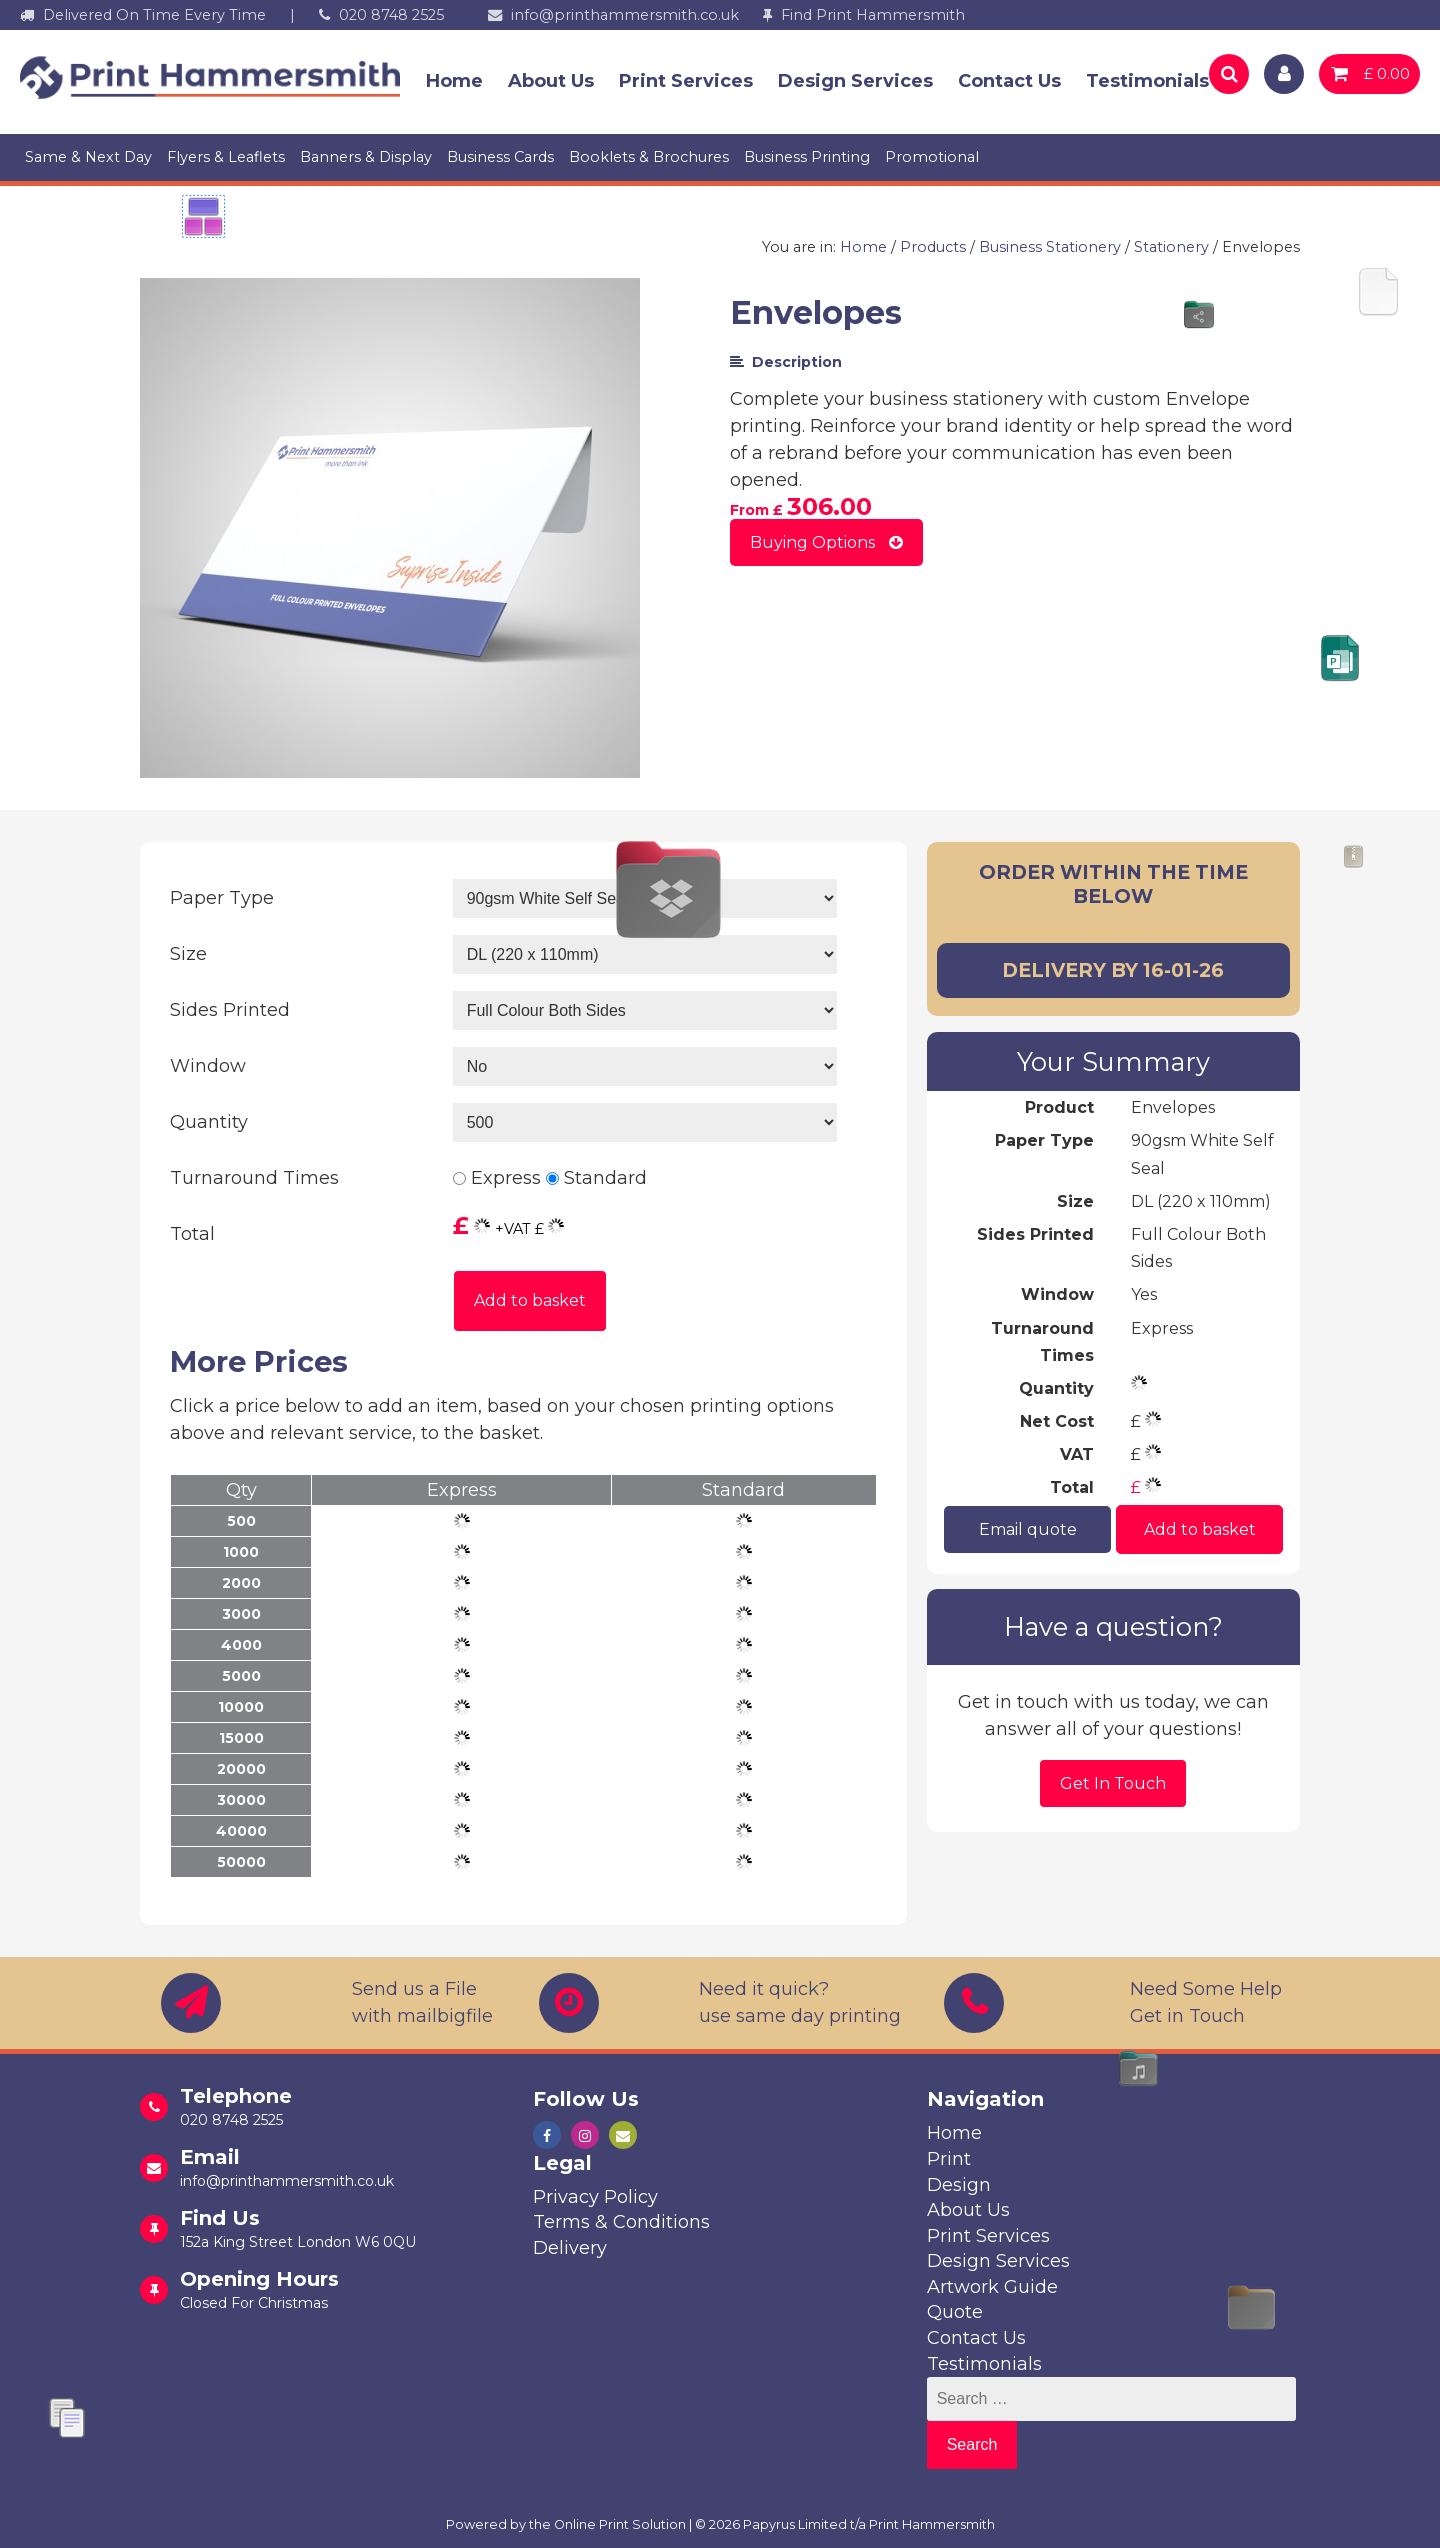 This screenshot has width=1440, height=2548. What do you see at coordinates (1199, 314) in the screenshot?
I see `access your public shared folder` at bounding box center [1199, 314].